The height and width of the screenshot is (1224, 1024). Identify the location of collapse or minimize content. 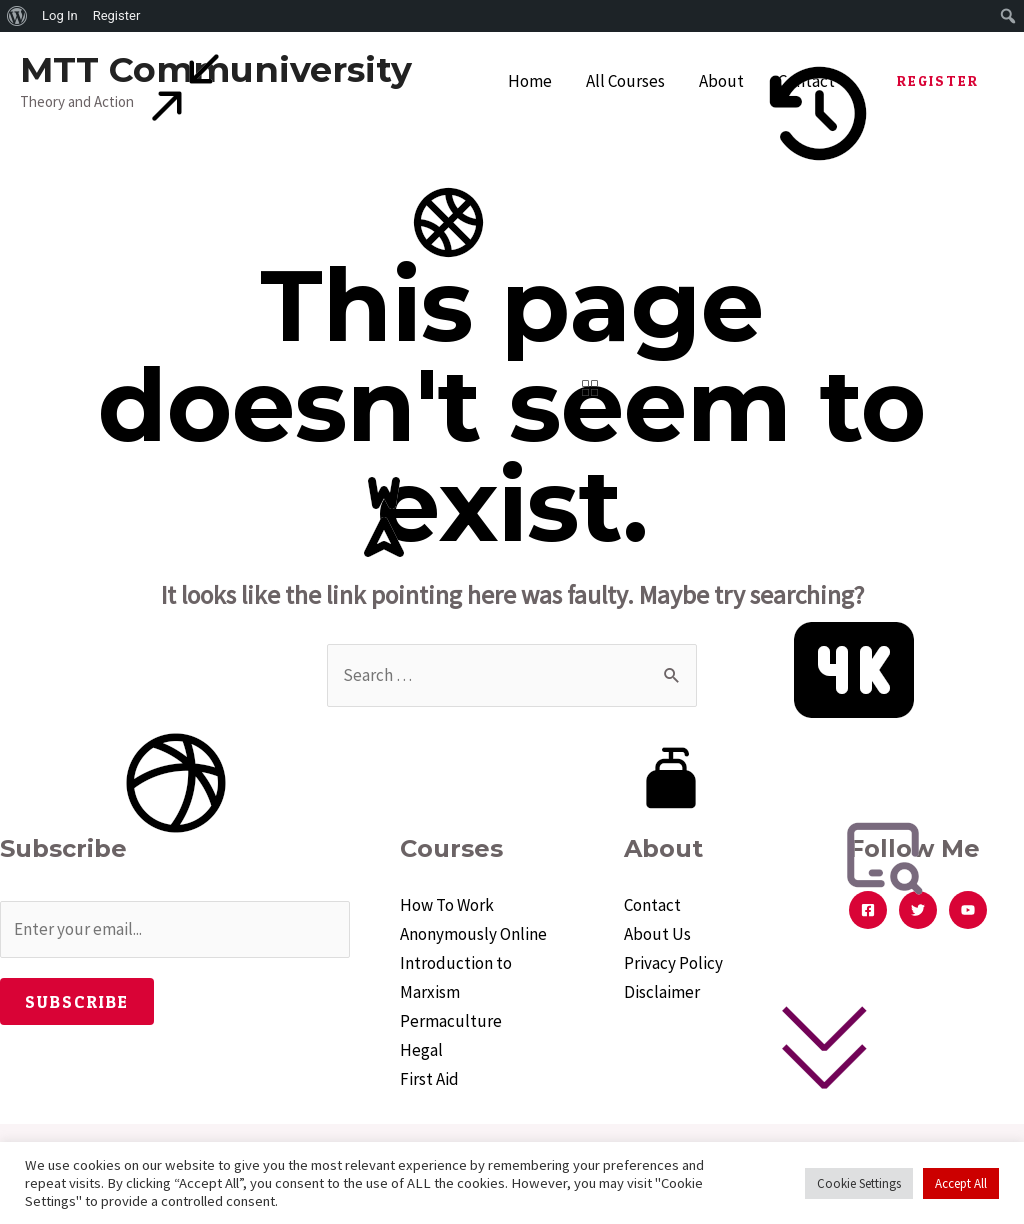
(185, 87).